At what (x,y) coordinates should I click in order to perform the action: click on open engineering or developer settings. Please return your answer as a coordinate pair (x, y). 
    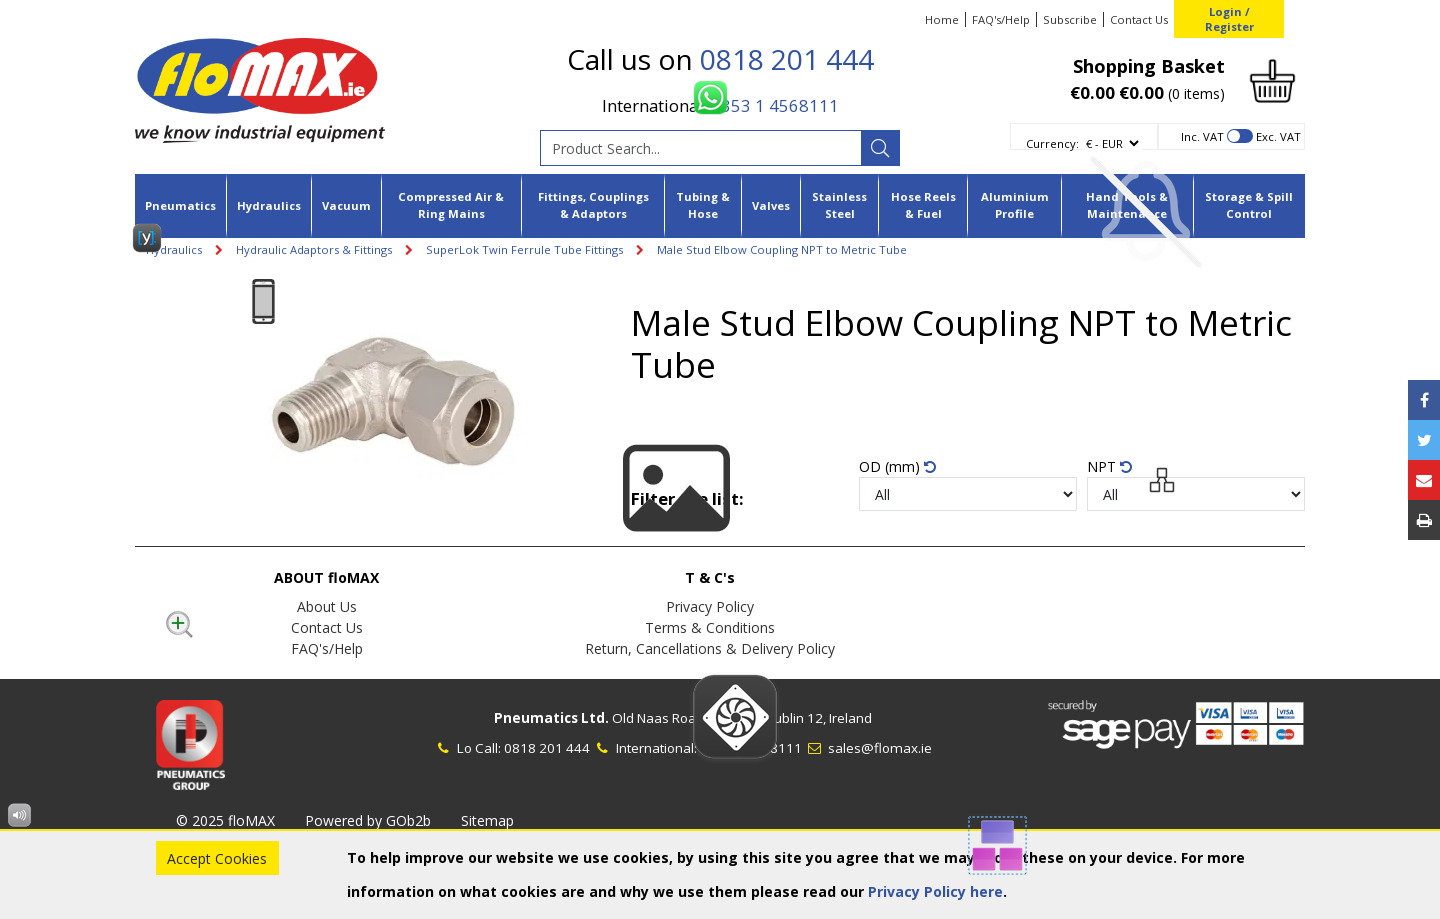
    Looking at the image, I should click on (735, 718).